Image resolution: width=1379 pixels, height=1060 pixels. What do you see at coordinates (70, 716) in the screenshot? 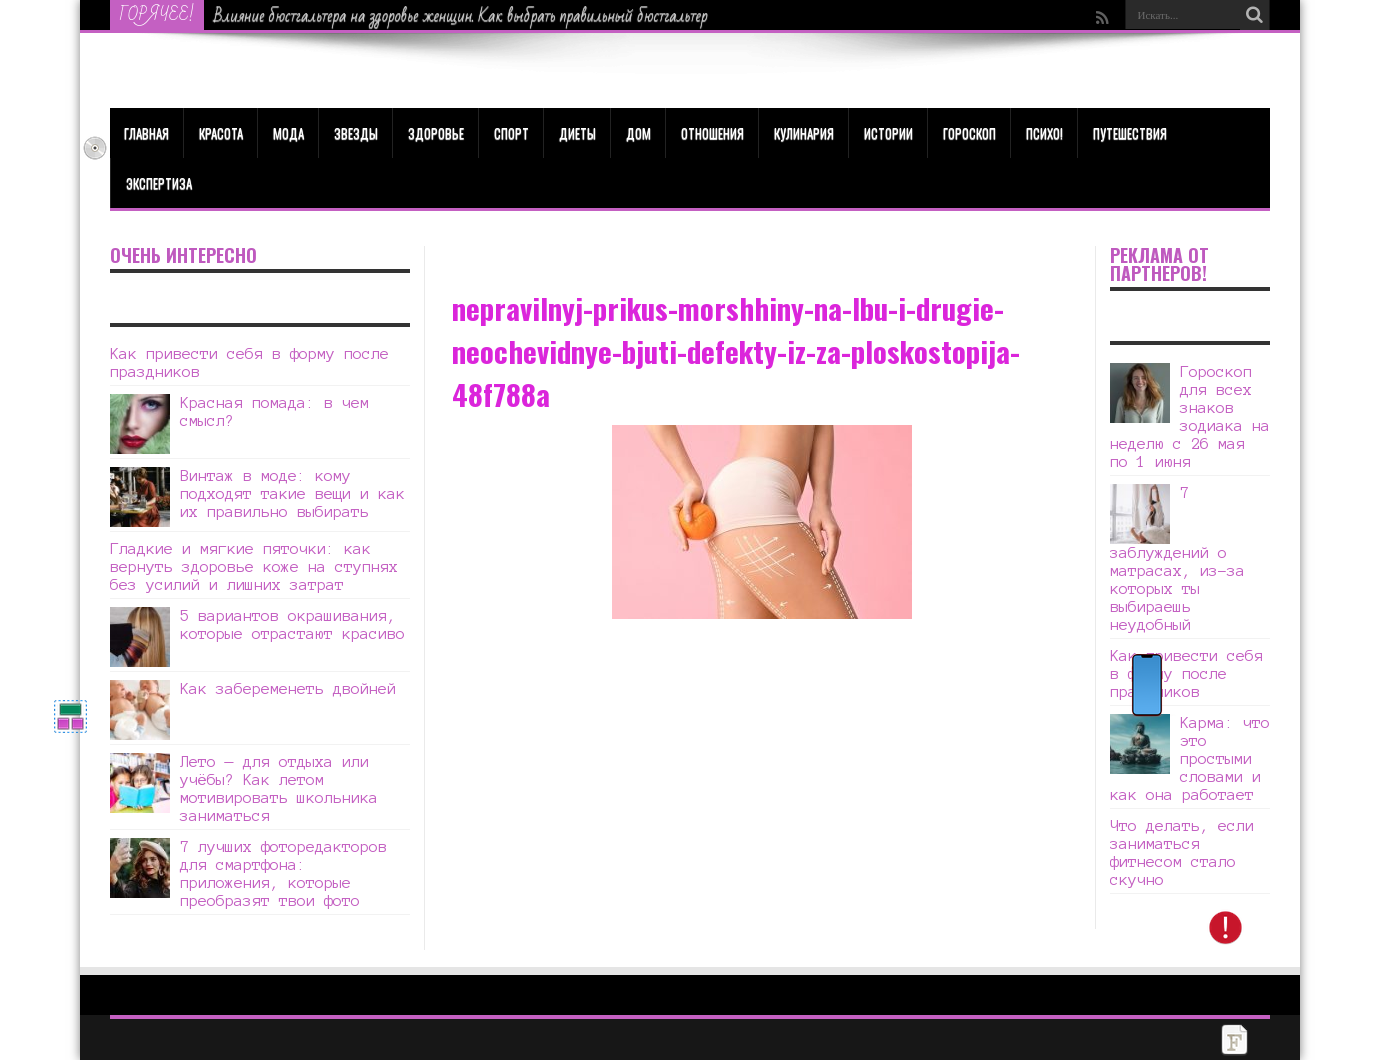
I see `select all items in the current view` at bounding box center [70, 716].